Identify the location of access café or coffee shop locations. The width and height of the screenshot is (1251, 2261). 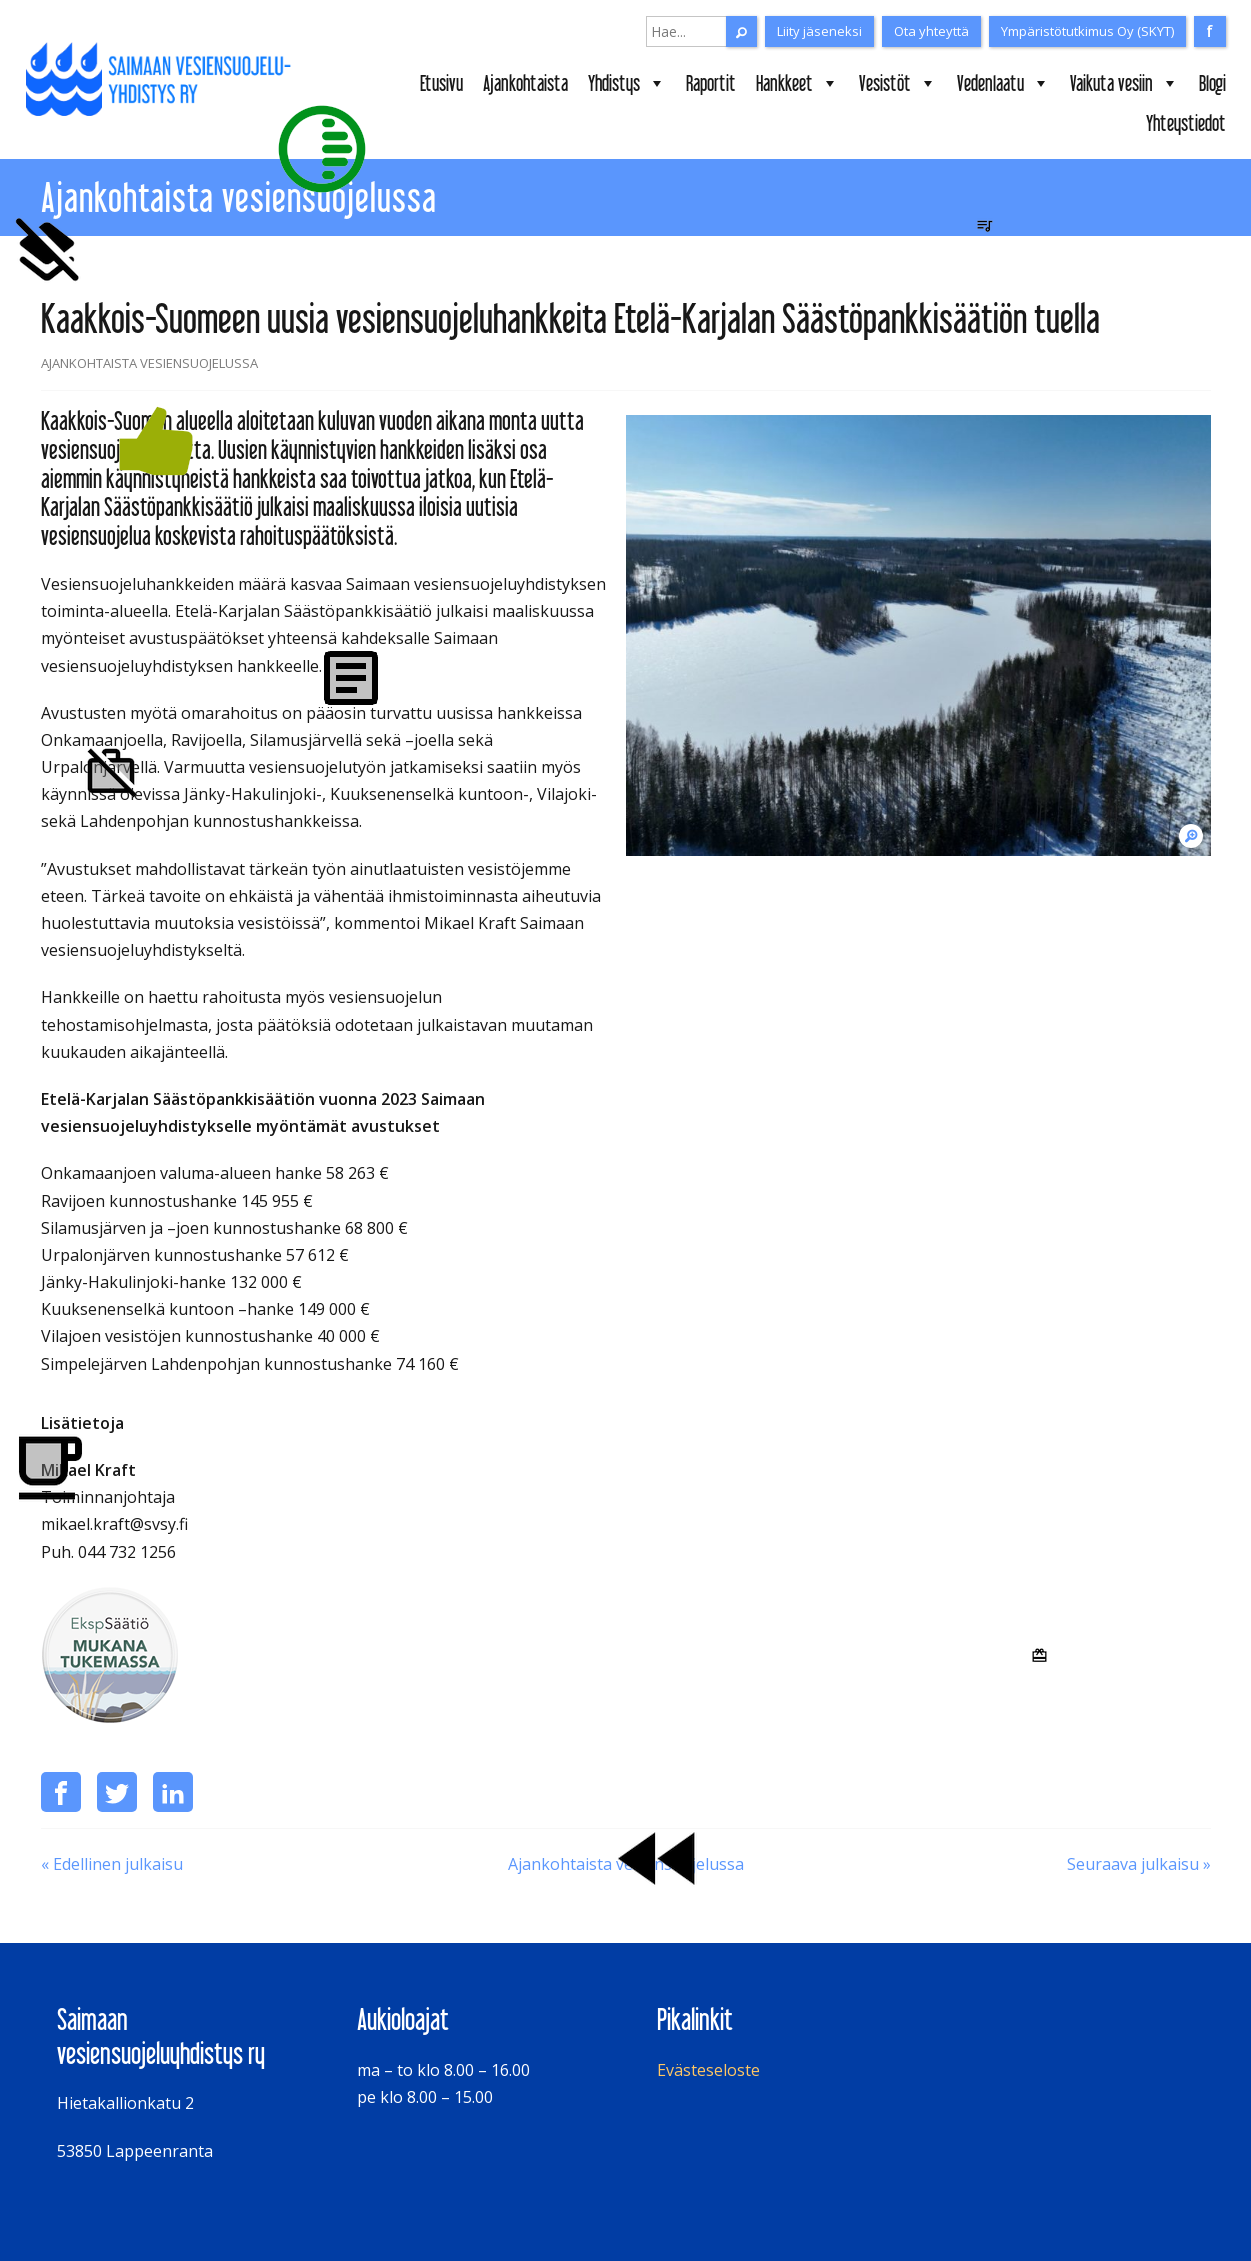
(47, 1468).